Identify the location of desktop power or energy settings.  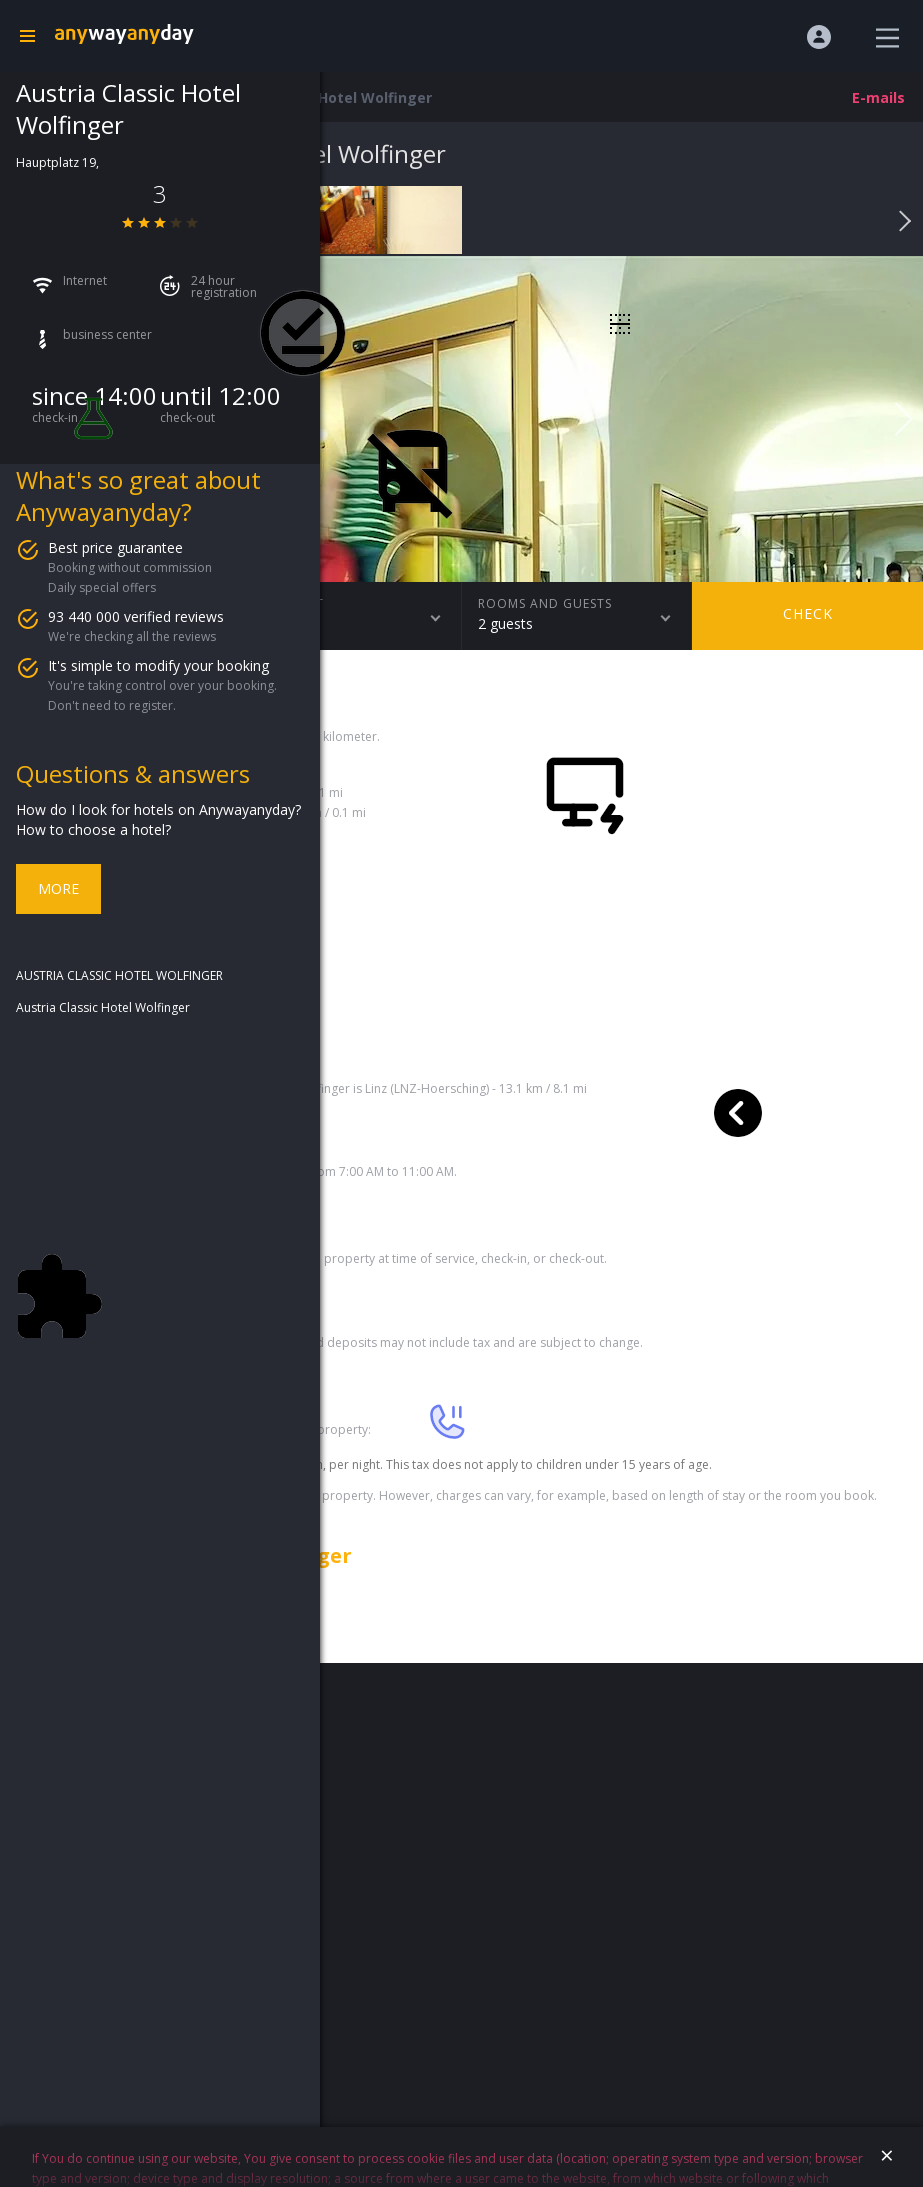
(585, 792).